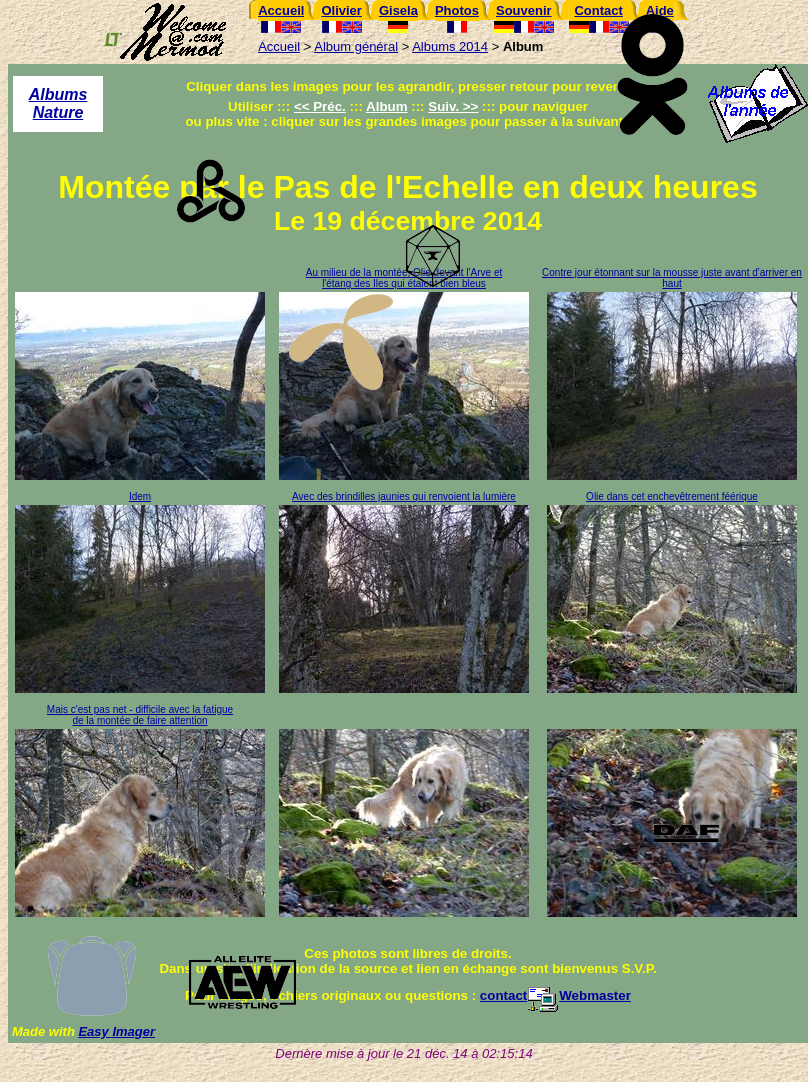 The height and width of the screenshot is (1082, 808). I want to click on visit the All Elite Wrestling website, so click(242, 982).